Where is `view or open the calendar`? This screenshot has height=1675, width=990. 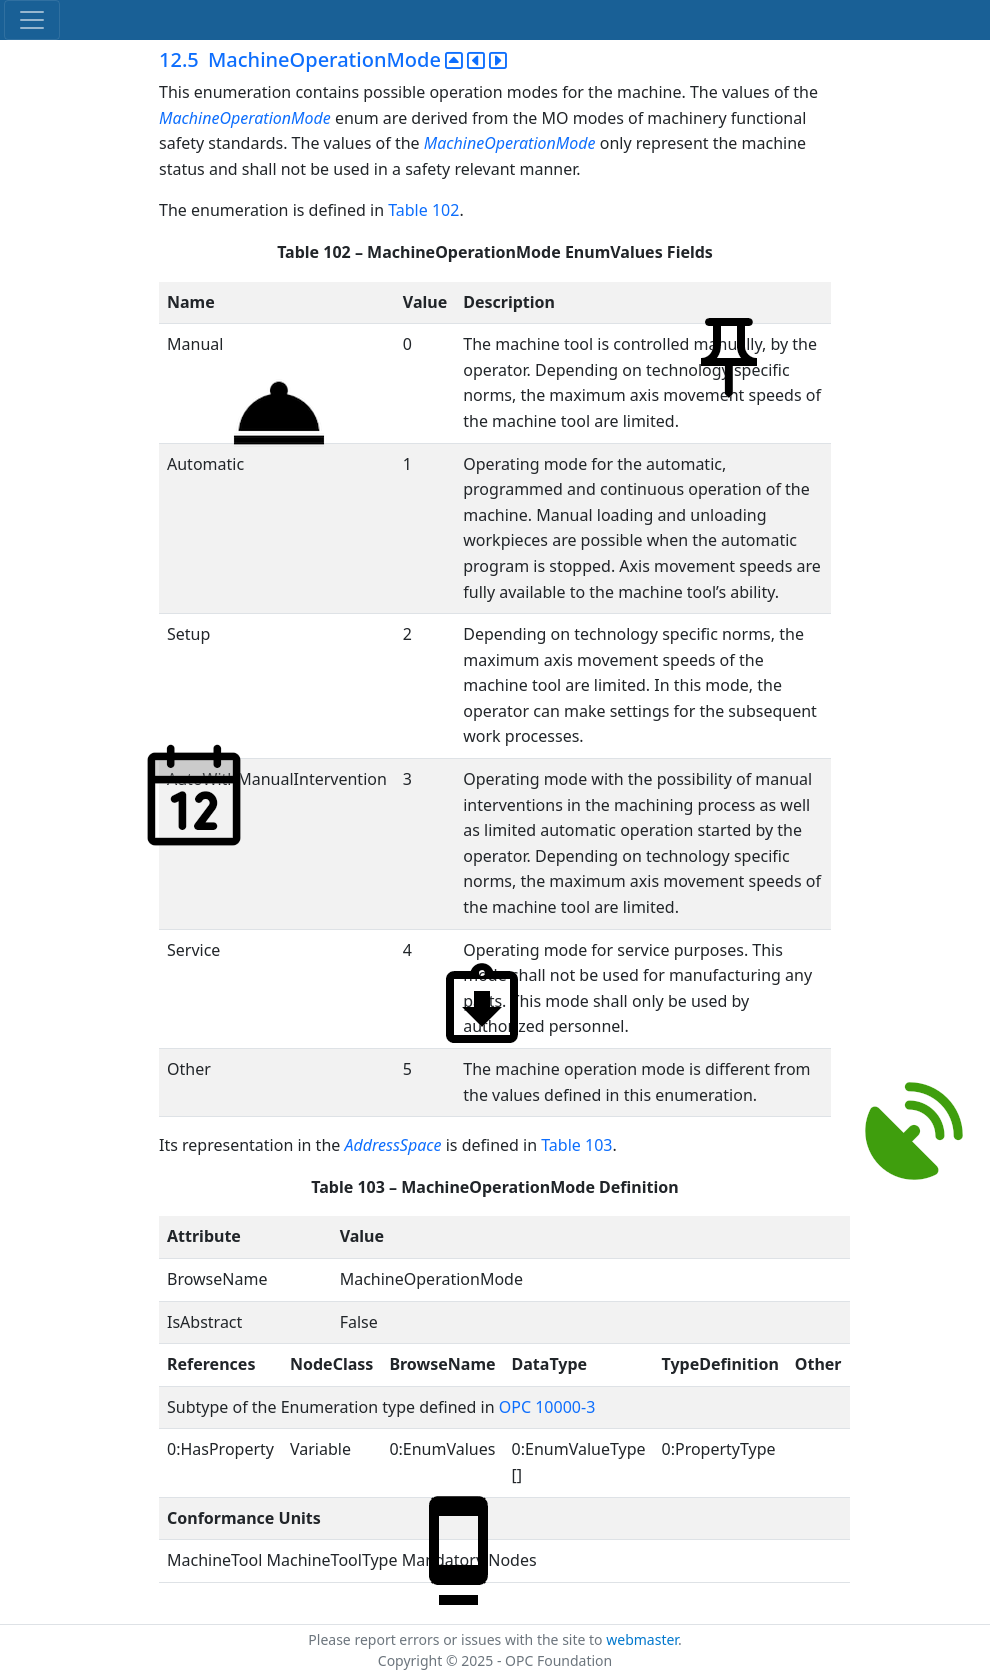
view or open the calendar is located at coordinates (194, 799).